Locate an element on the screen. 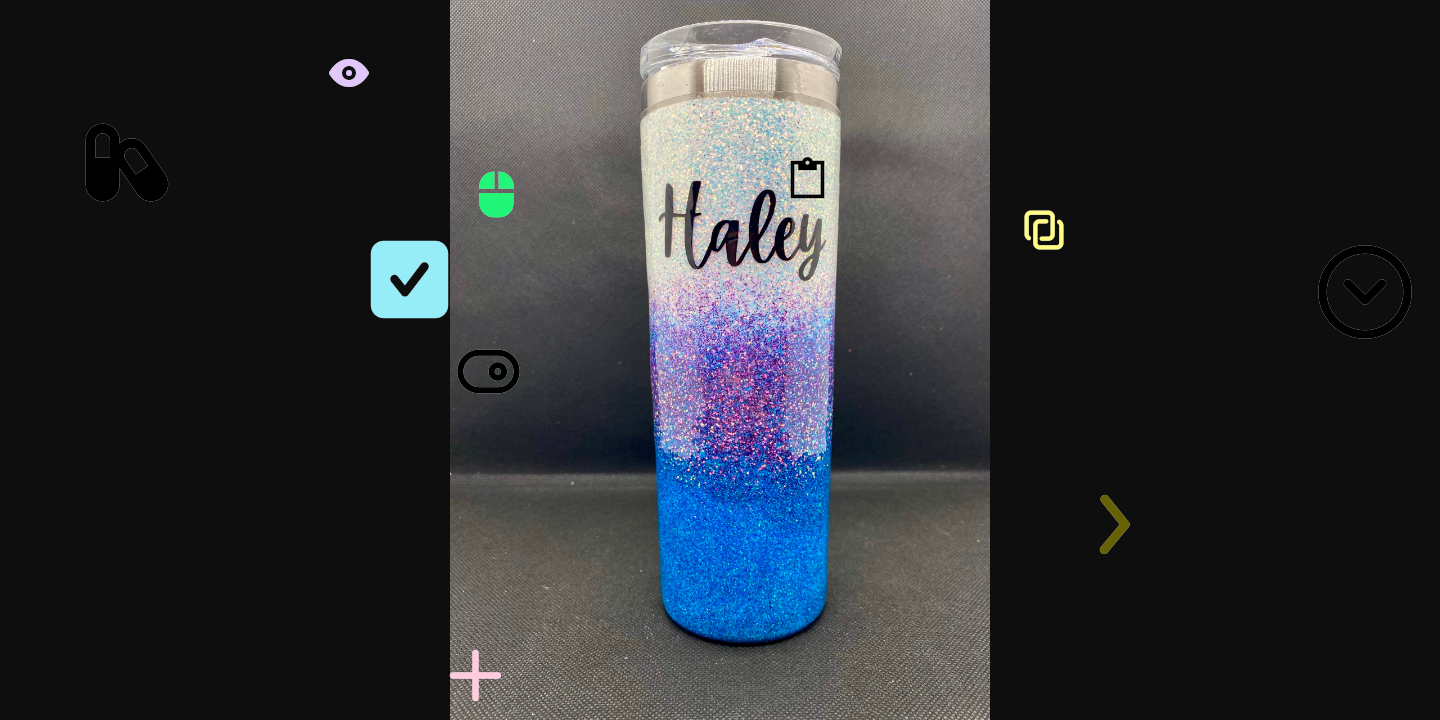 The image size is (1440, 720). confirm or submit a selection is located at coordinates (409, 279).